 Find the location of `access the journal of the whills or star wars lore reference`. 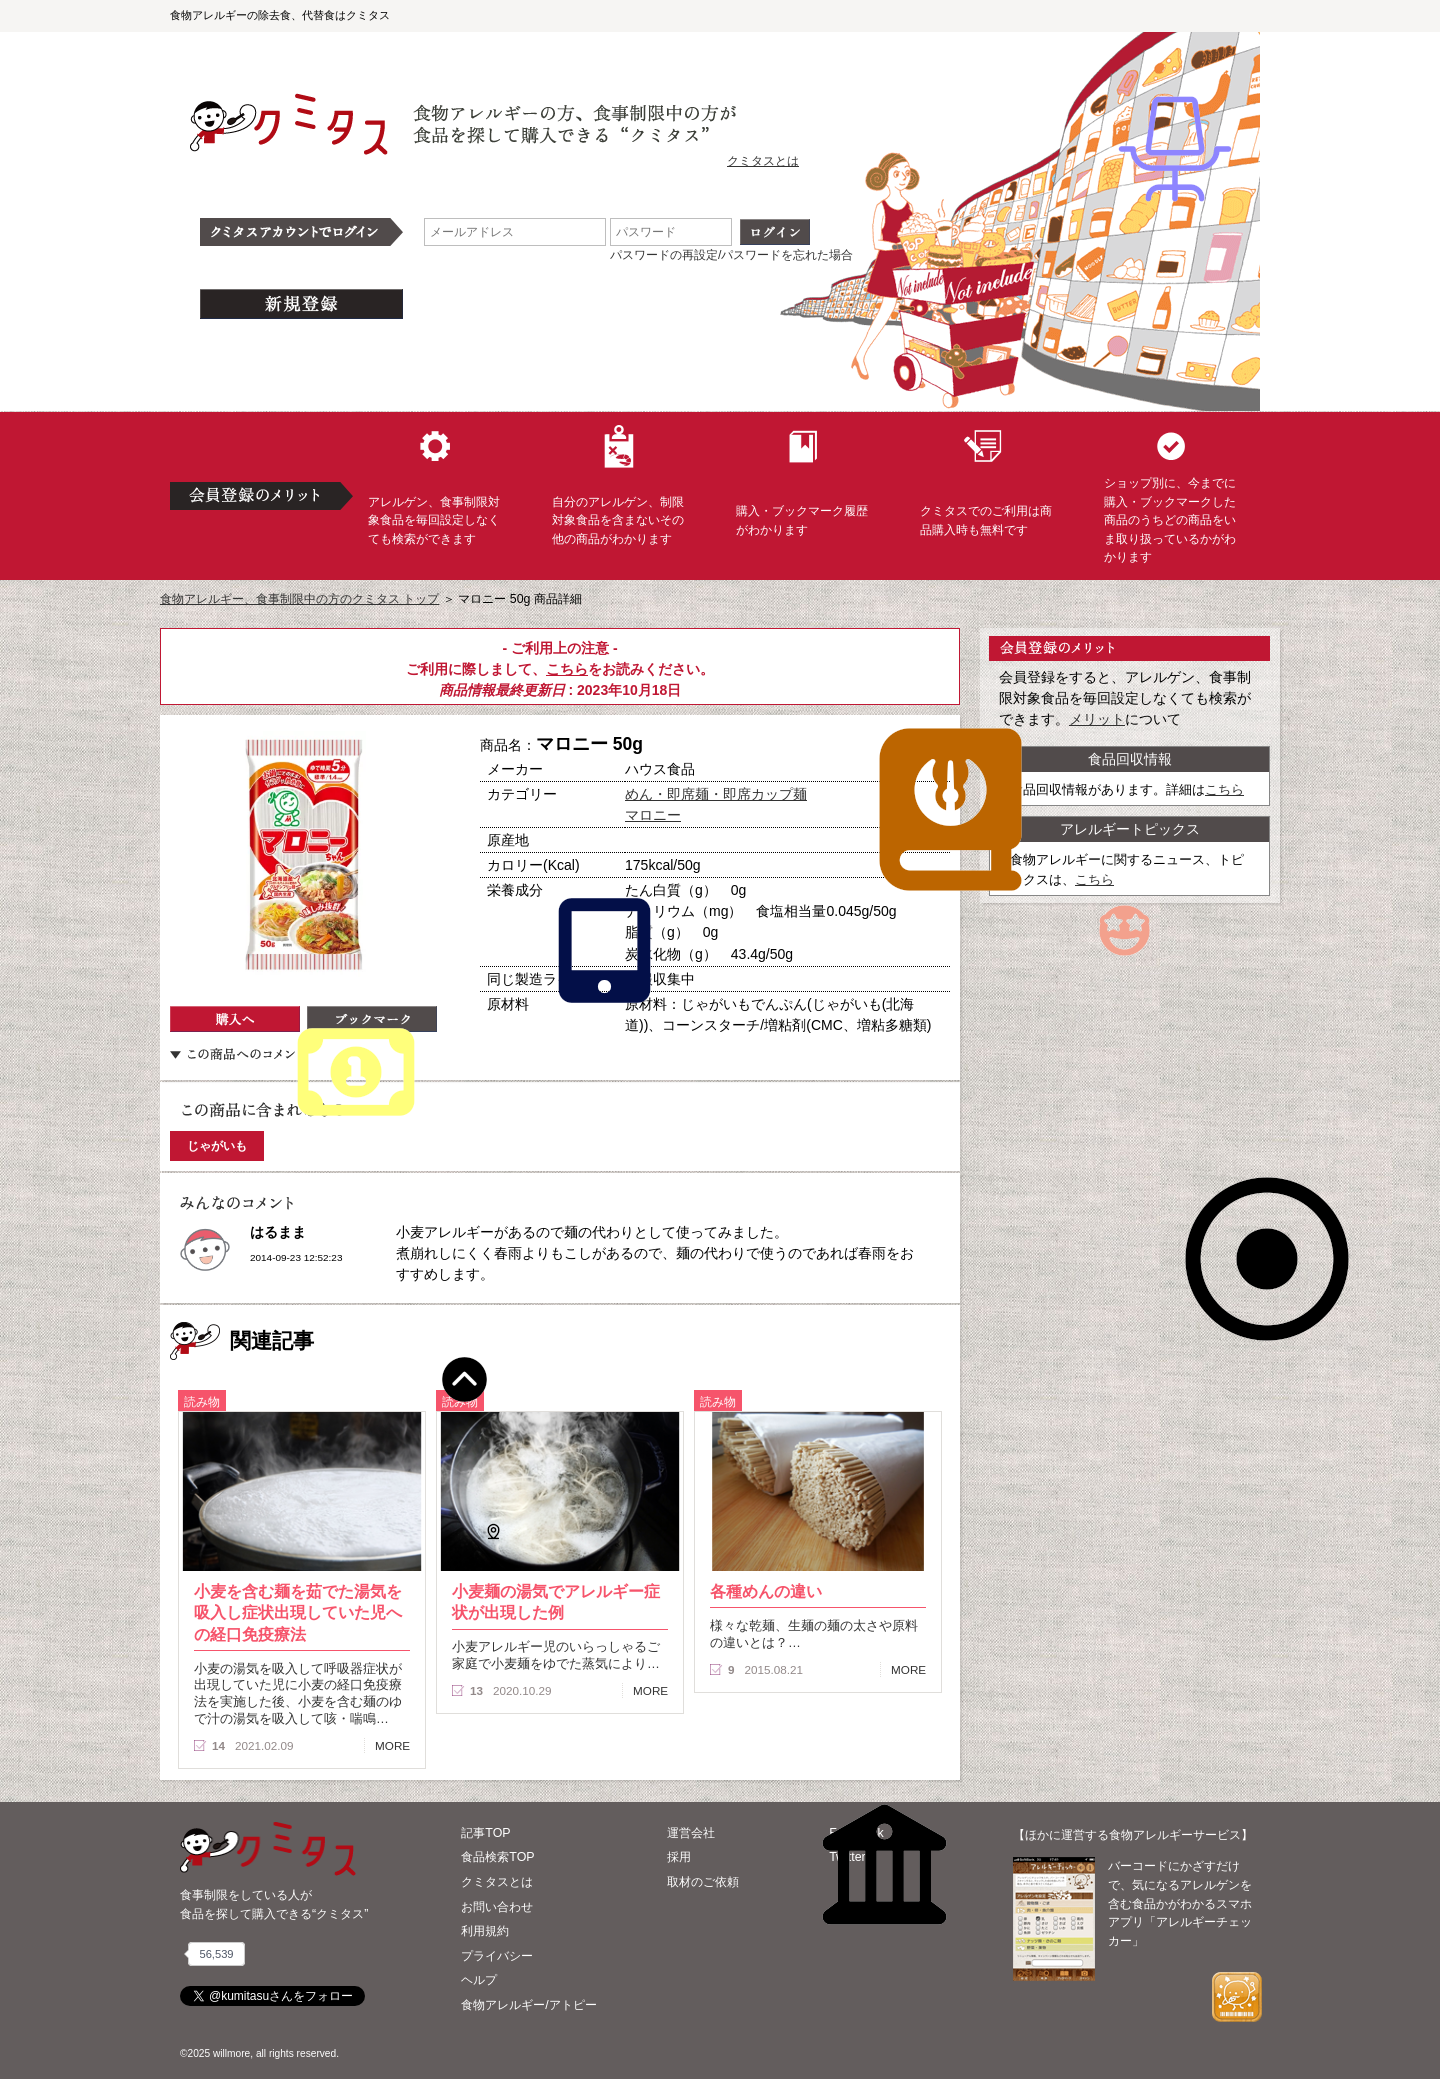

access the journal of the whills or star wars lore reference is located at coordinates (950, 809).